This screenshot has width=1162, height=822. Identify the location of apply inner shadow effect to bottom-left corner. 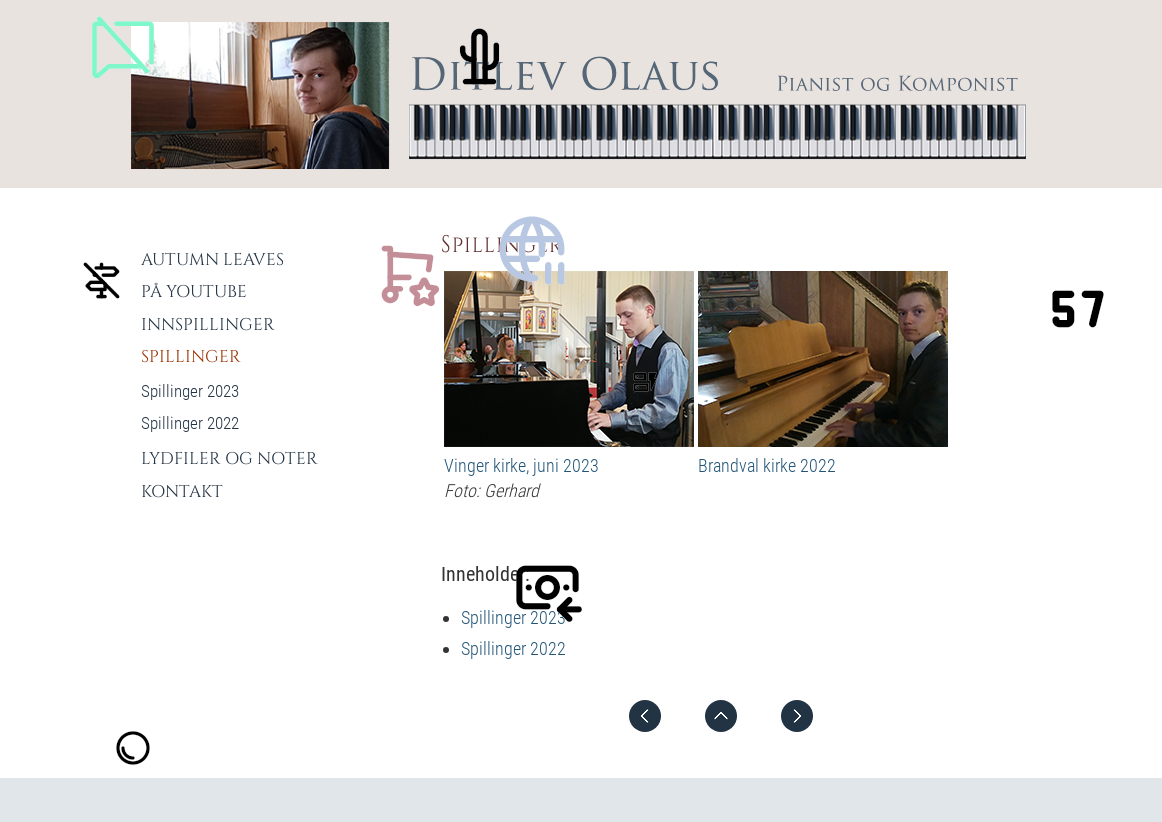
(133, 748).